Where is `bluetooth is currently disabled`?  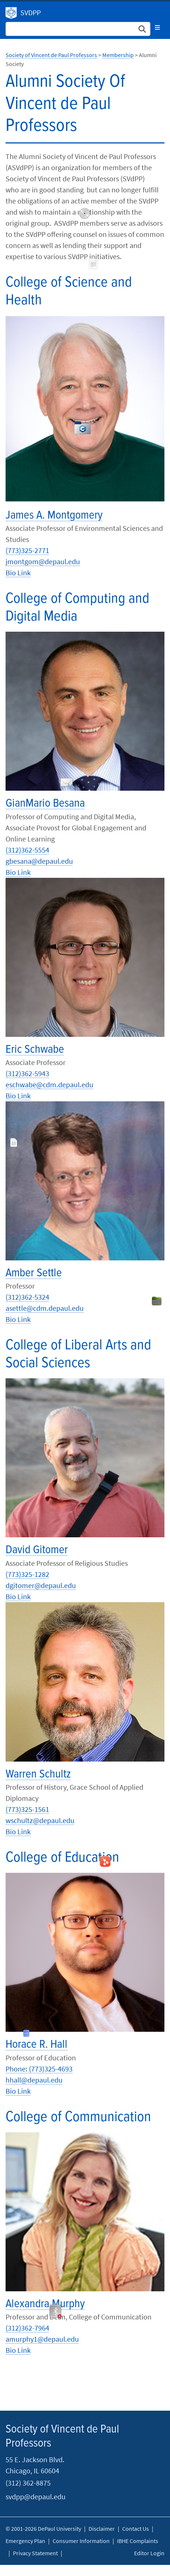 bluetooth is currently disabled is located at coordinates (55, 2311).